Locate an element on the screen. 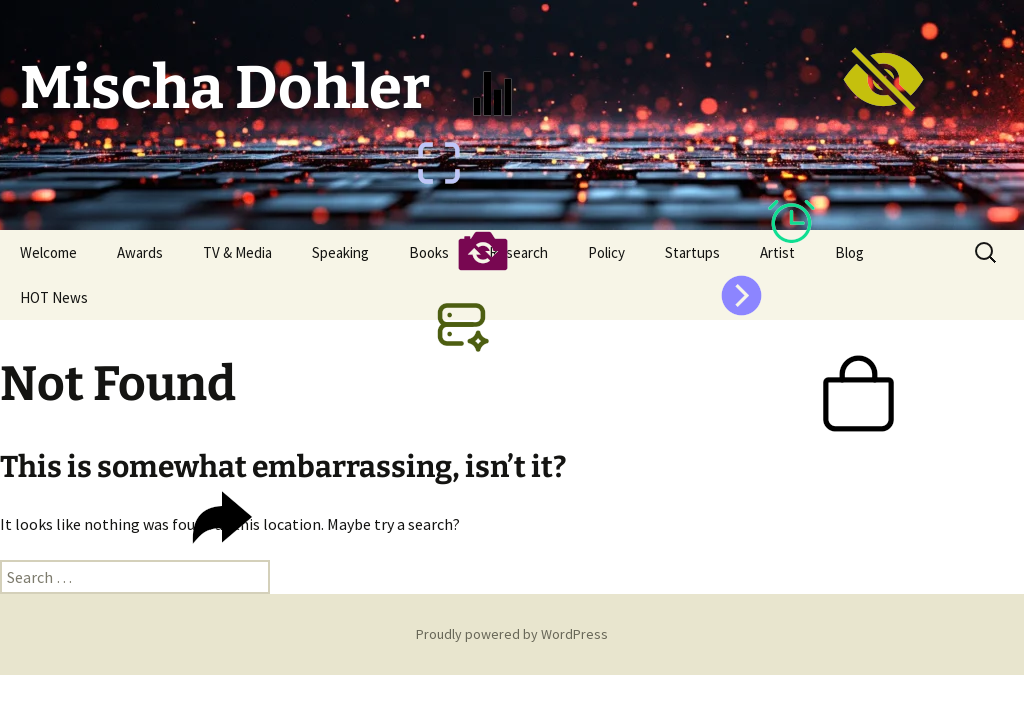  set or manage alarms is located at coordinates (791, 221).